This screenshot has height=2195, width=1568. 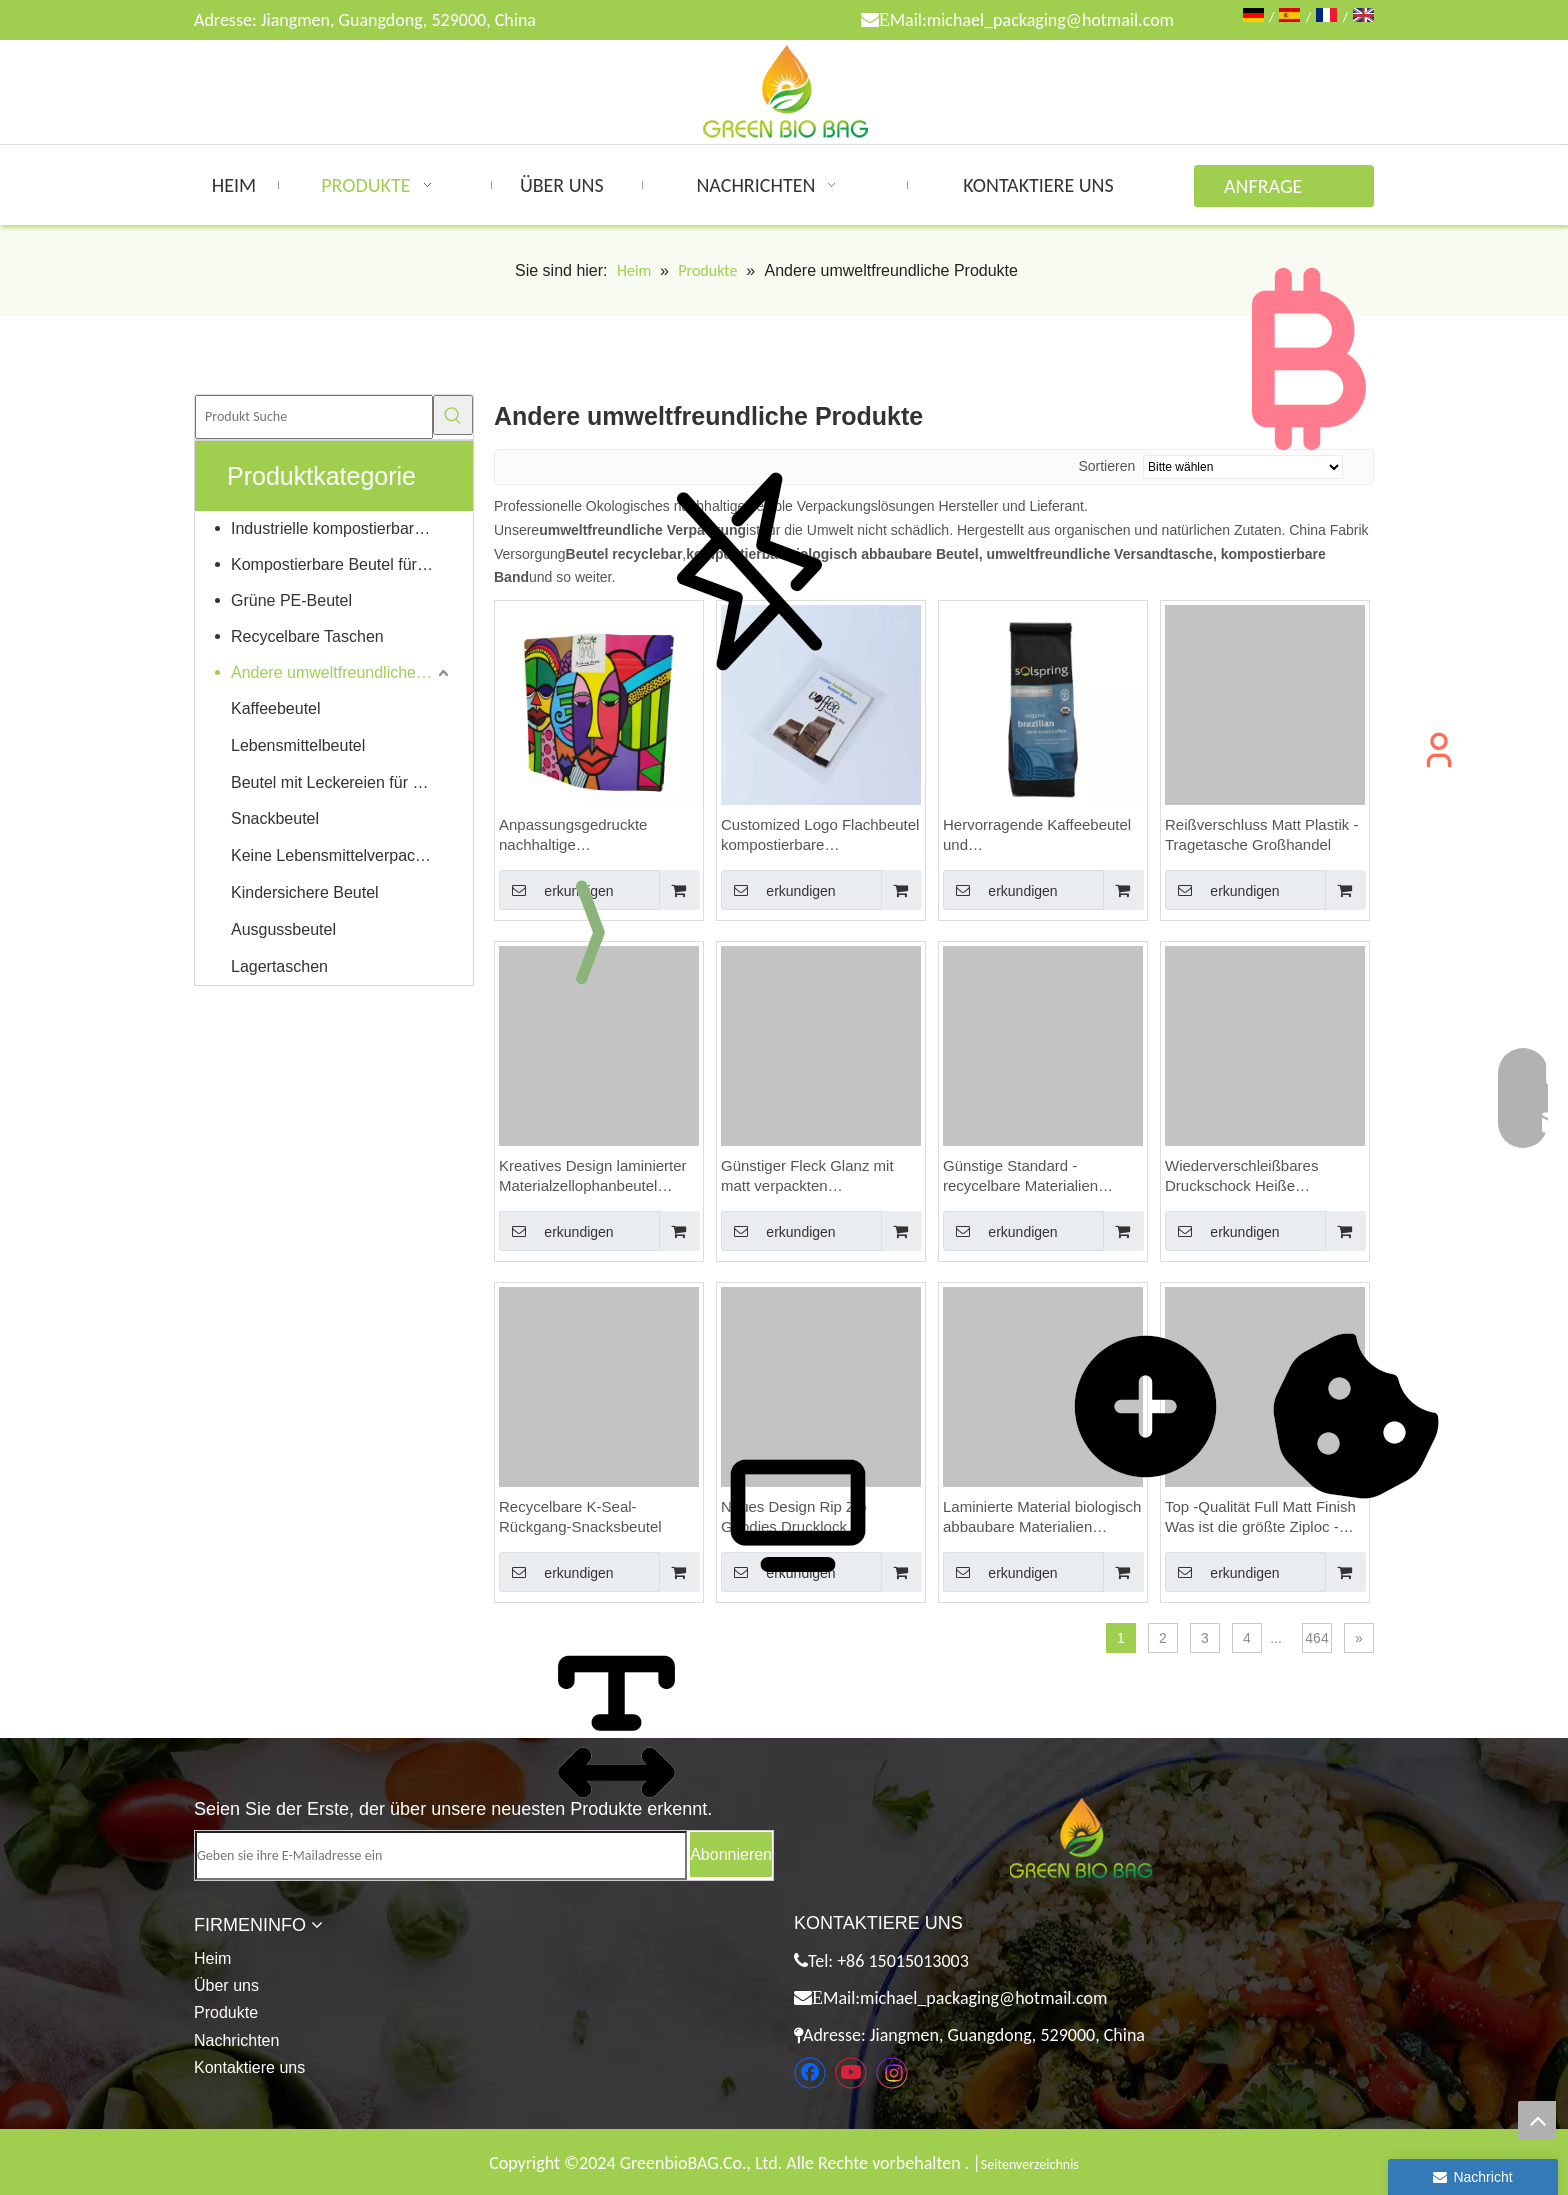 I want to click on add a new item, so click(x=1145, y=1406).